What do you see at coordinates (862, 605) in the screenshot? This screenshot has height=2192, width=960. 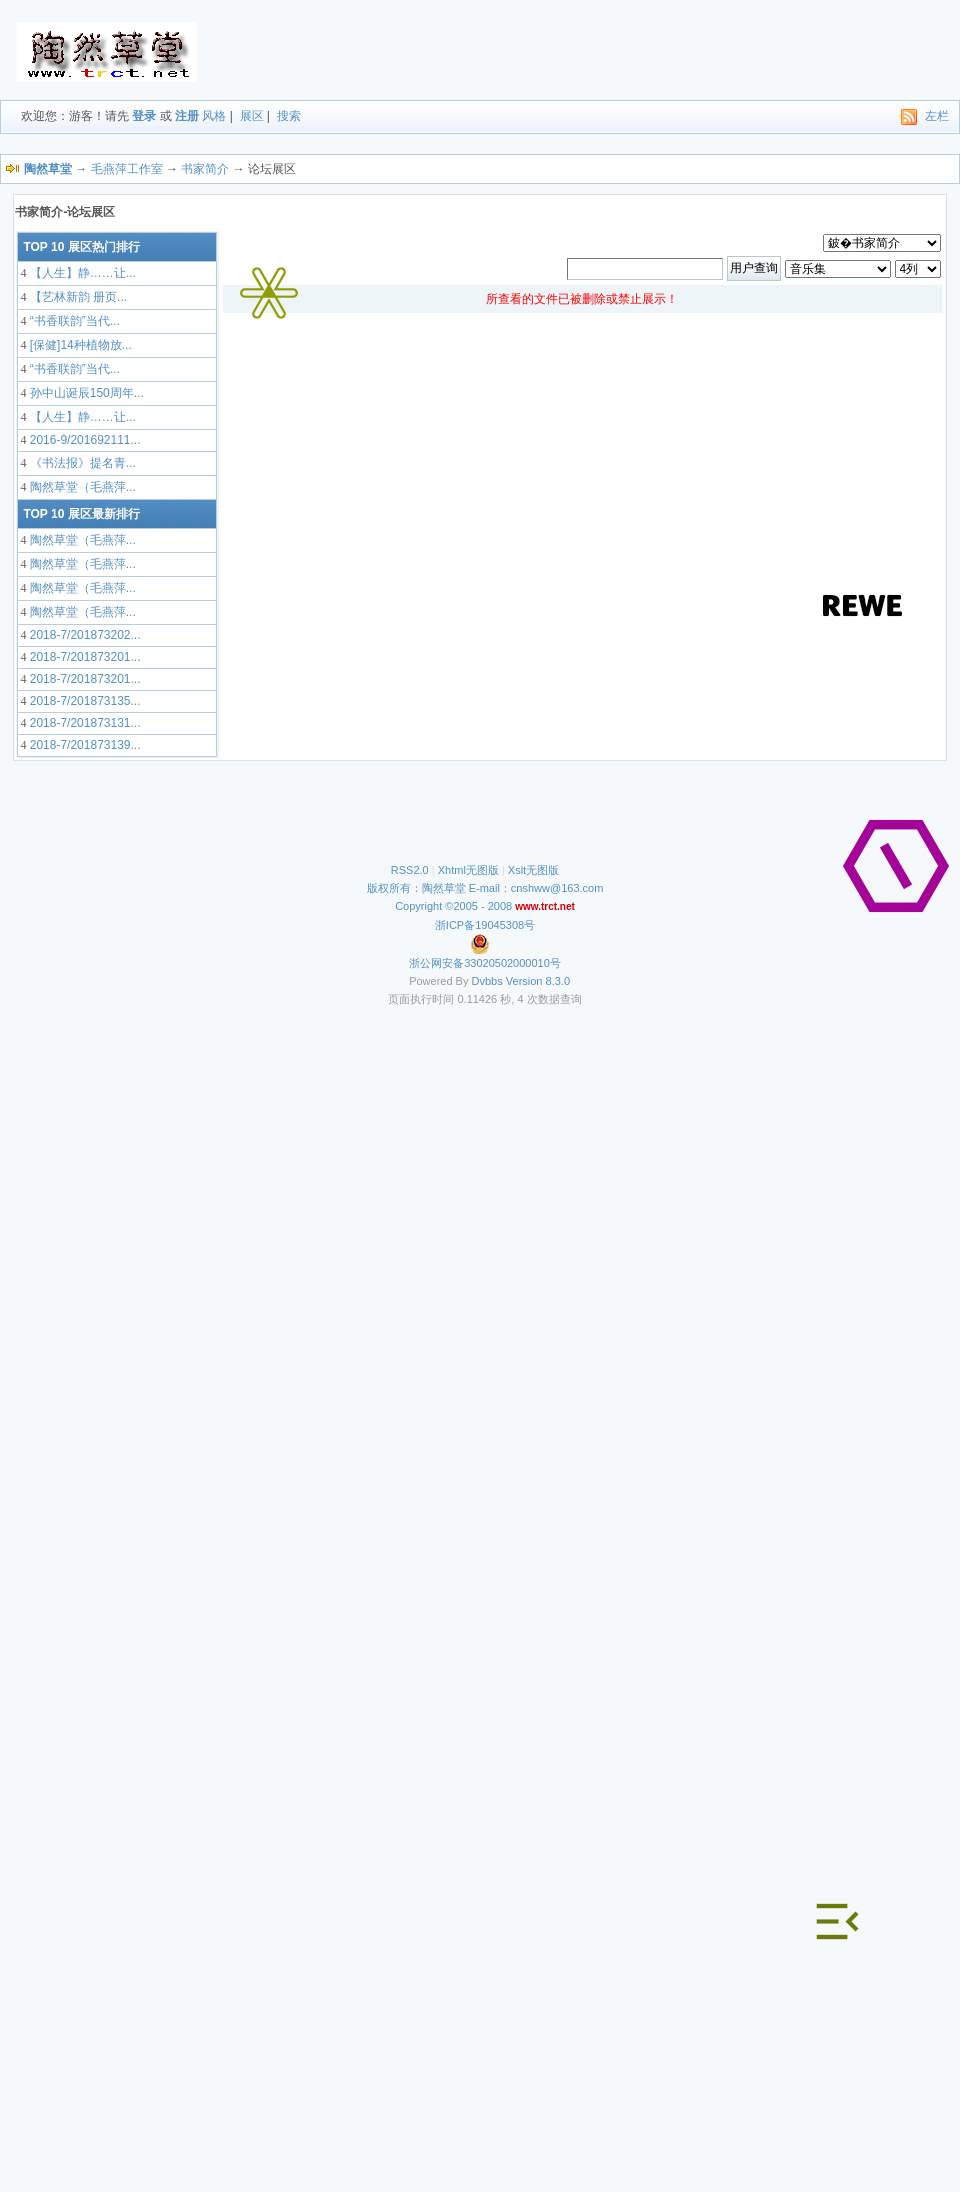 I see `open the REWE grocery store app` at bounding box center [862, 605].